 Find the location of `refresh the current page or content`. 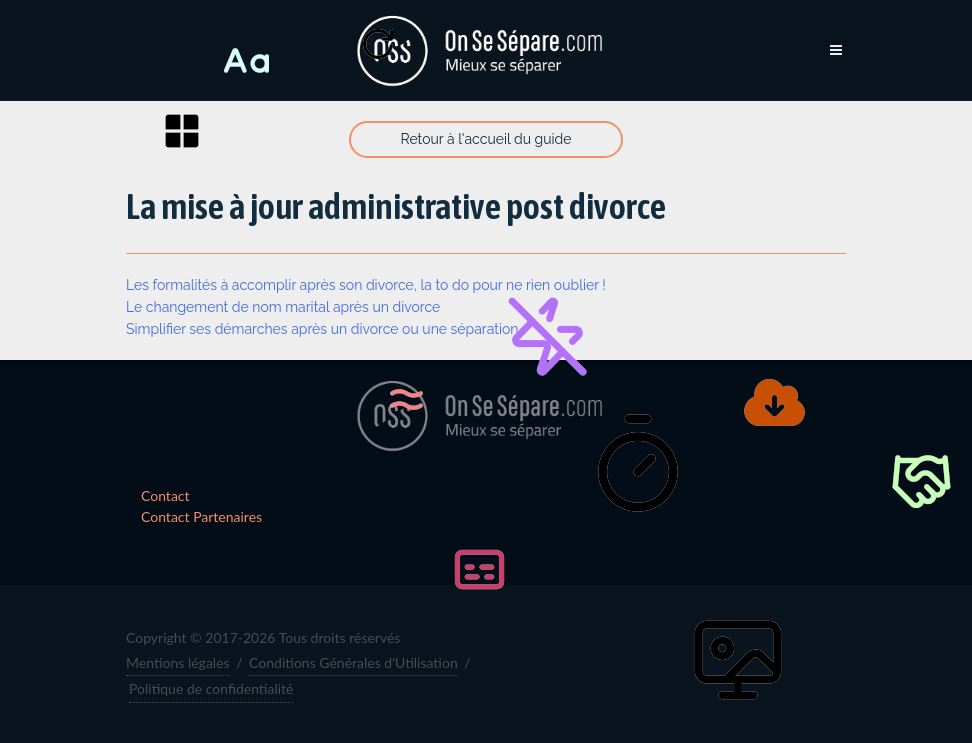

refresh the current page or content is located at coordinates (378, 44).